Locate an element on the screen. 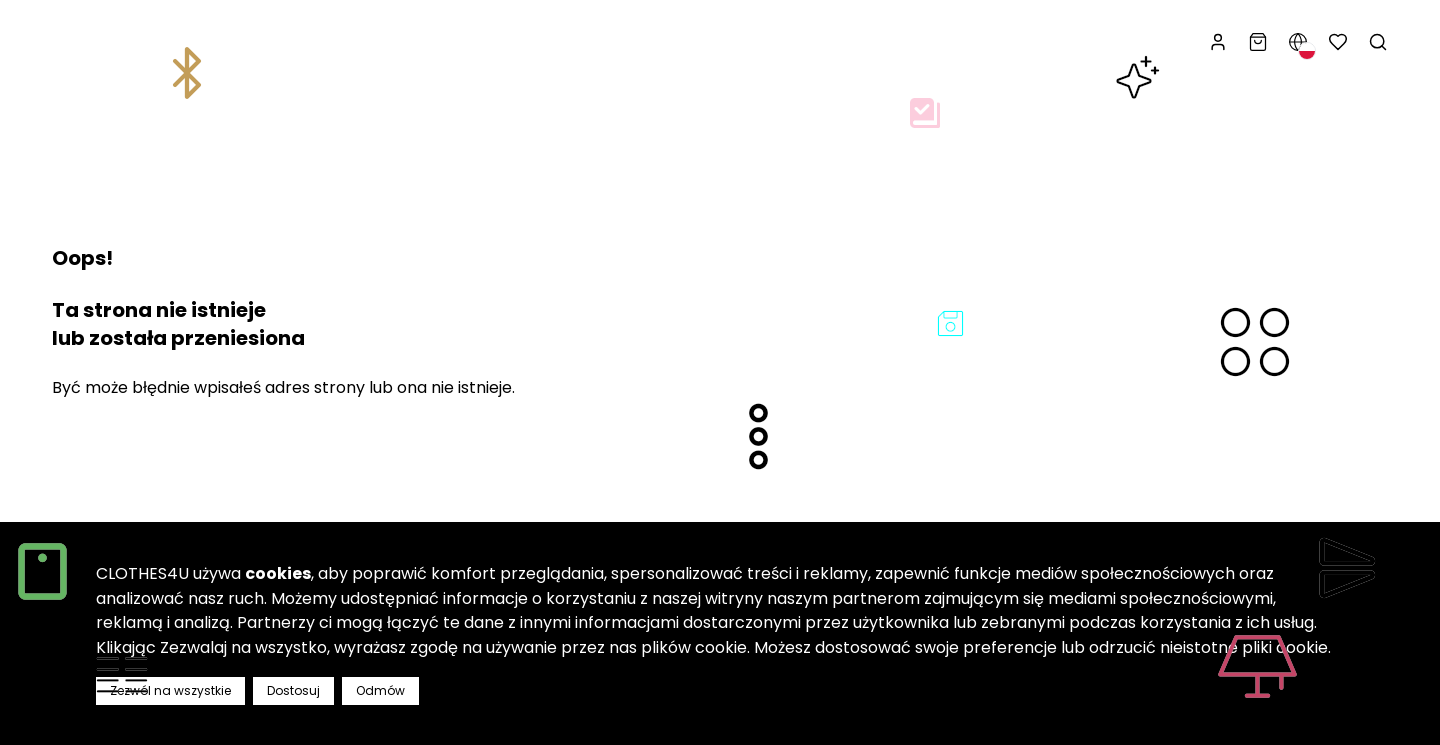 The height and width of the screenshot is (745, 1440). open more options menu is located at coordinates (758, 436).